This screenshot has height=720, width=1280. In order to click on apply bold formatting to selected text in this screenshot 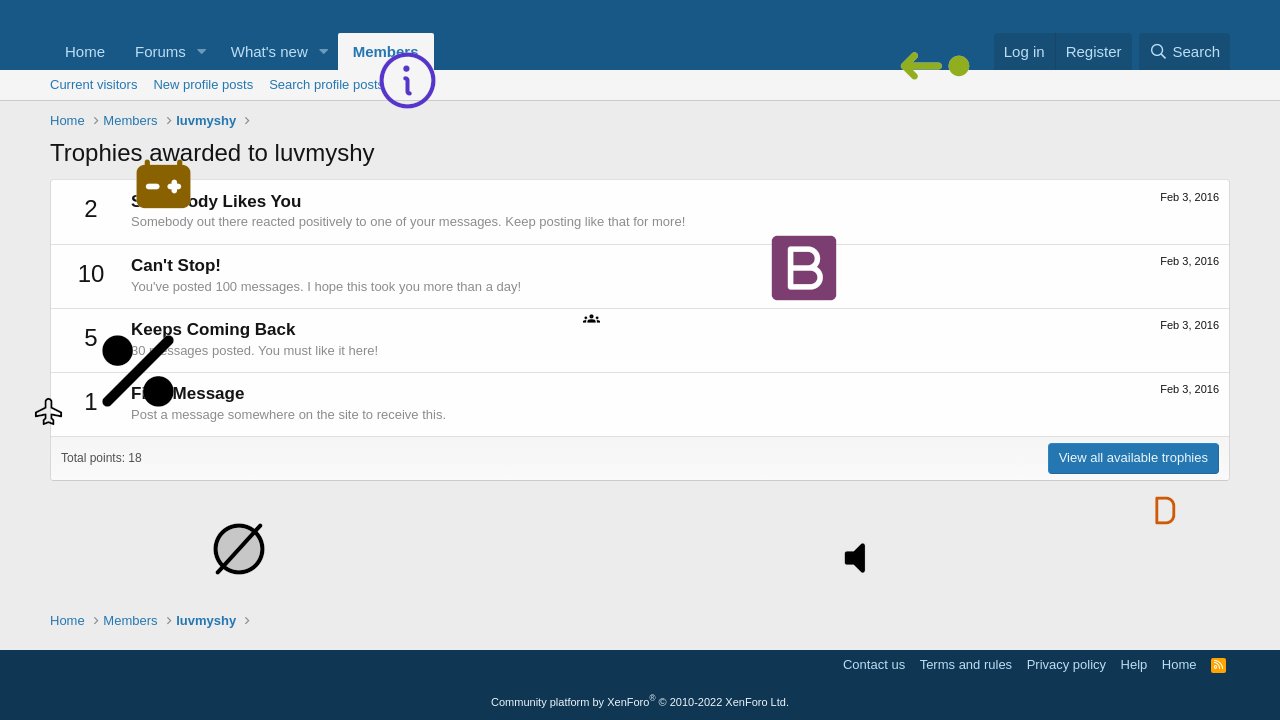, I will do `click(804, 268)`.